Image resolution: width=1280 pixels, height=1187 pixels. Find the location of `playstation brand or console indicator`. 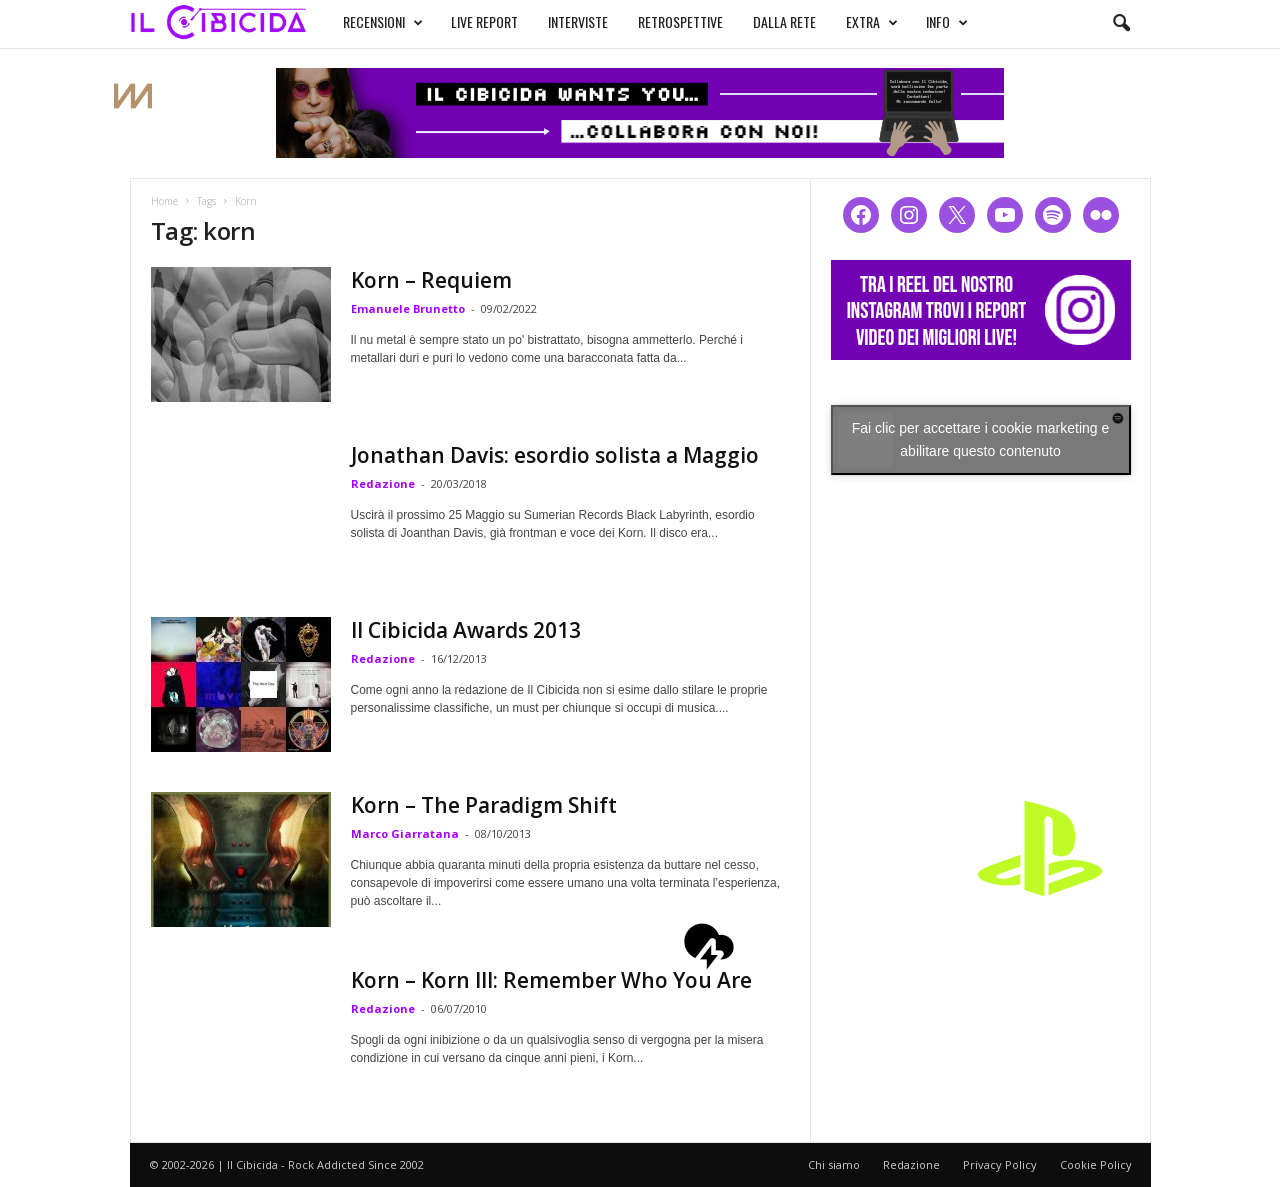

playstation brand or console indicator is located at coordinates (1040, 849).